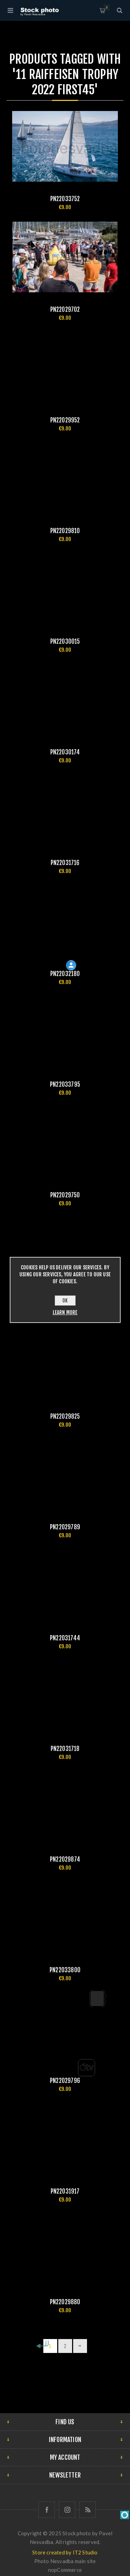 This screenshot has width=130, height=2576. What do you see at coordinates (42, 2344) in the screenshot?
I see `reply to all recipients of an email` at bounding box center [42, 2344].